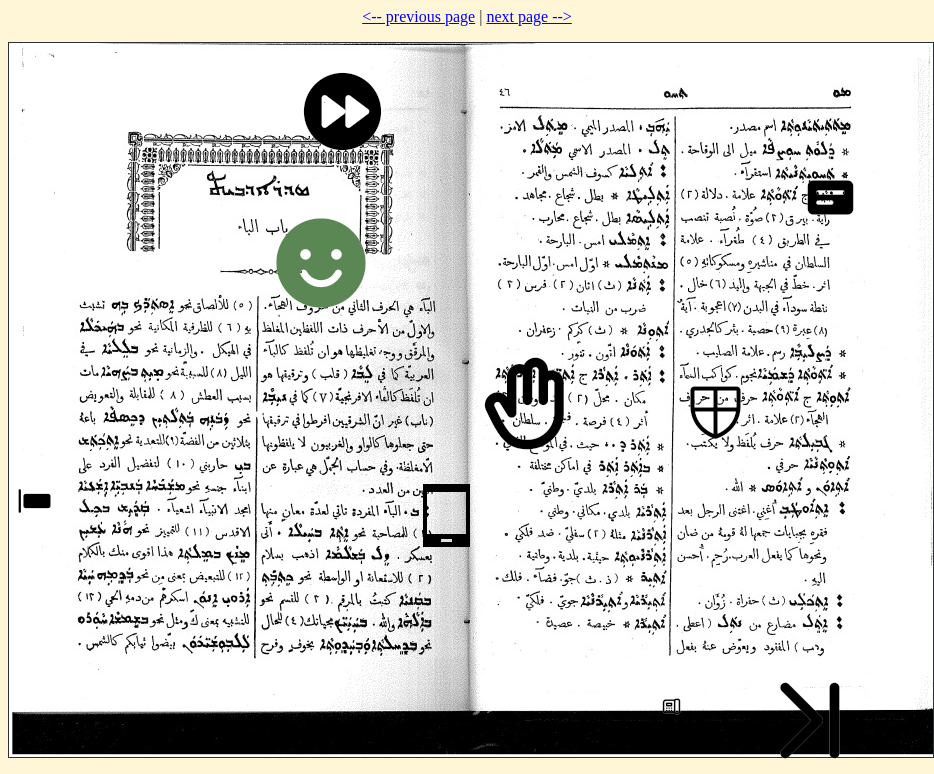 This screenshot has height=774, width=934. I want to click on skip to the end of content, so click(811, 720).